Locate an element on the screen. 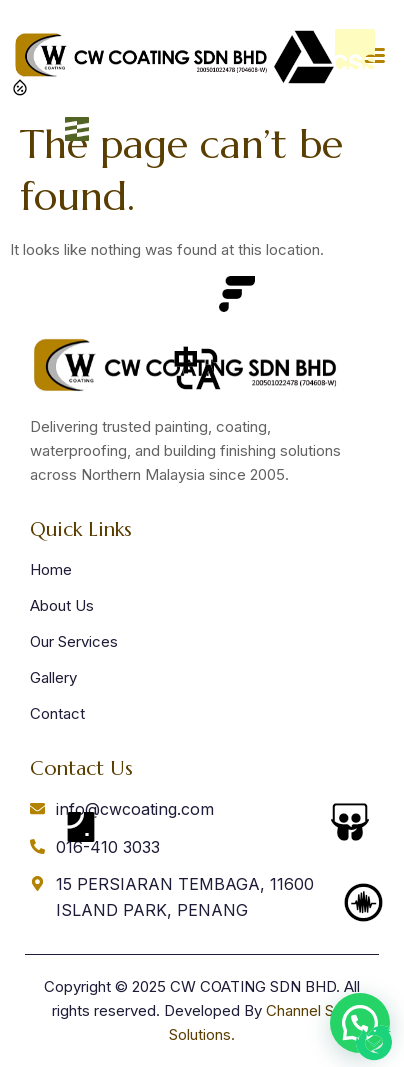  creative commons sampling license indicator is located at coordinates (363, 902).